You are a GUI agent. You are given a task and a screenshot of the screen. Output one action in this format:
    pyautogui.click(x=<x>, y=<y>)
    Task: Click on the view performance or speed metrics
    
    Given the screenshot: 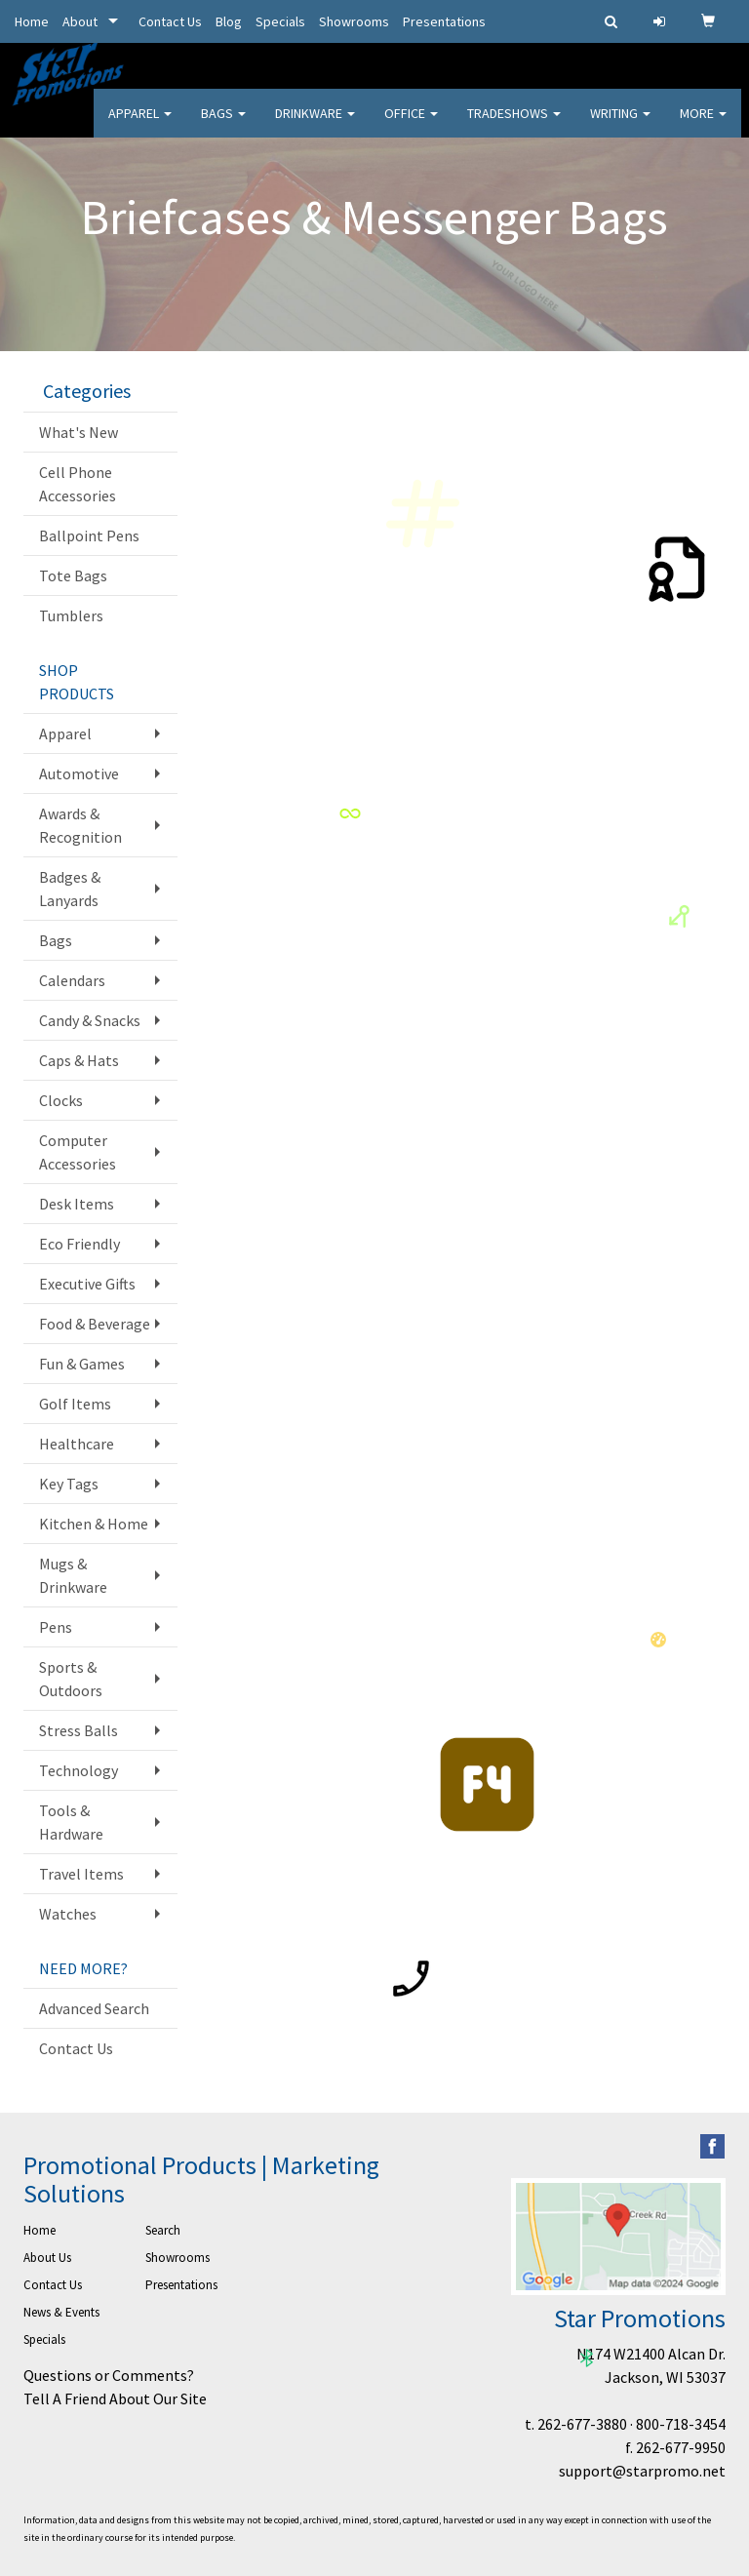 What is the action you would take?
    pyautogui.click(x=658, y=1640)
    